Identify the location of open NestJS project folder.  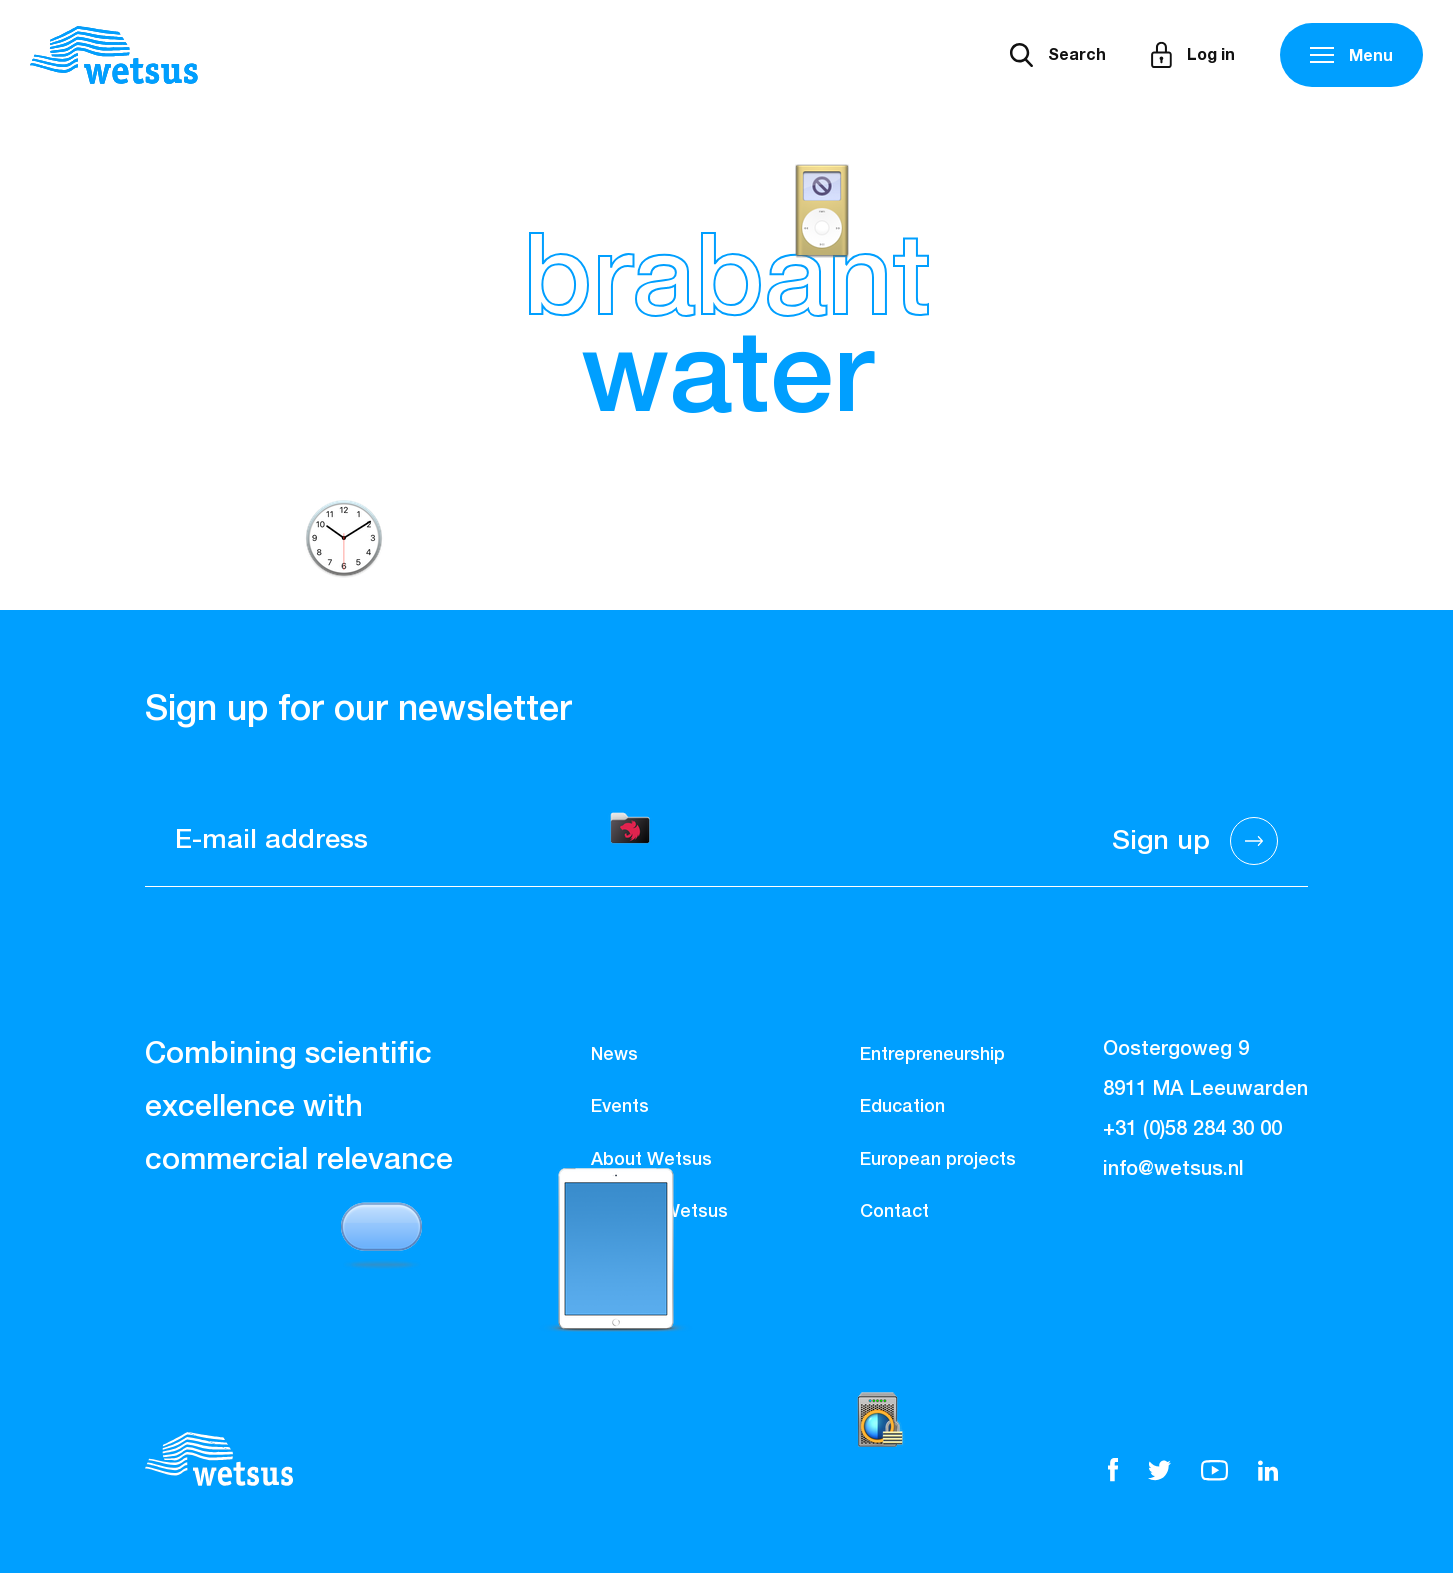
(630, 829).